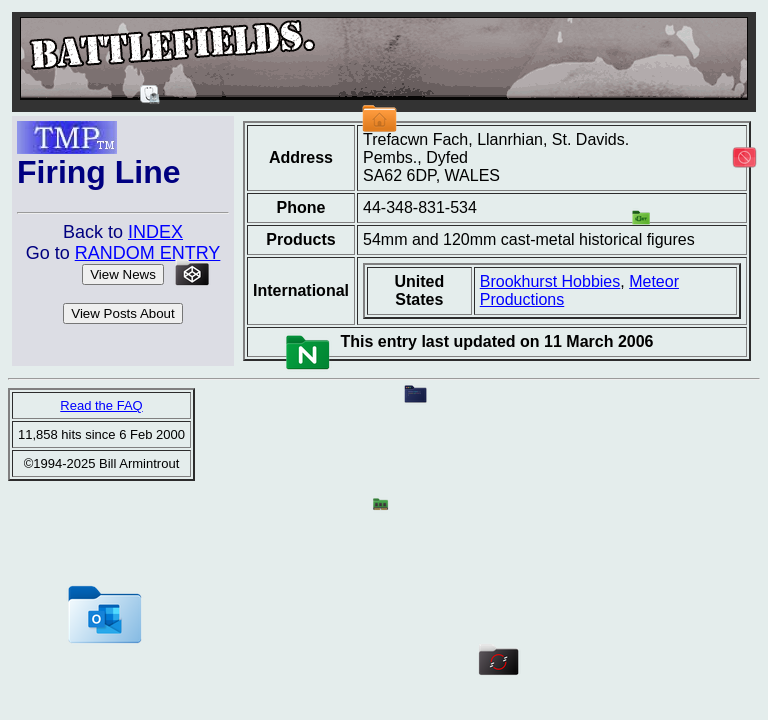 This screenshot has height=720, width=768. What do you see at coordinates (379, 118) in the screenshot?
I see `access your home folder` at bounding box center [379, 118].